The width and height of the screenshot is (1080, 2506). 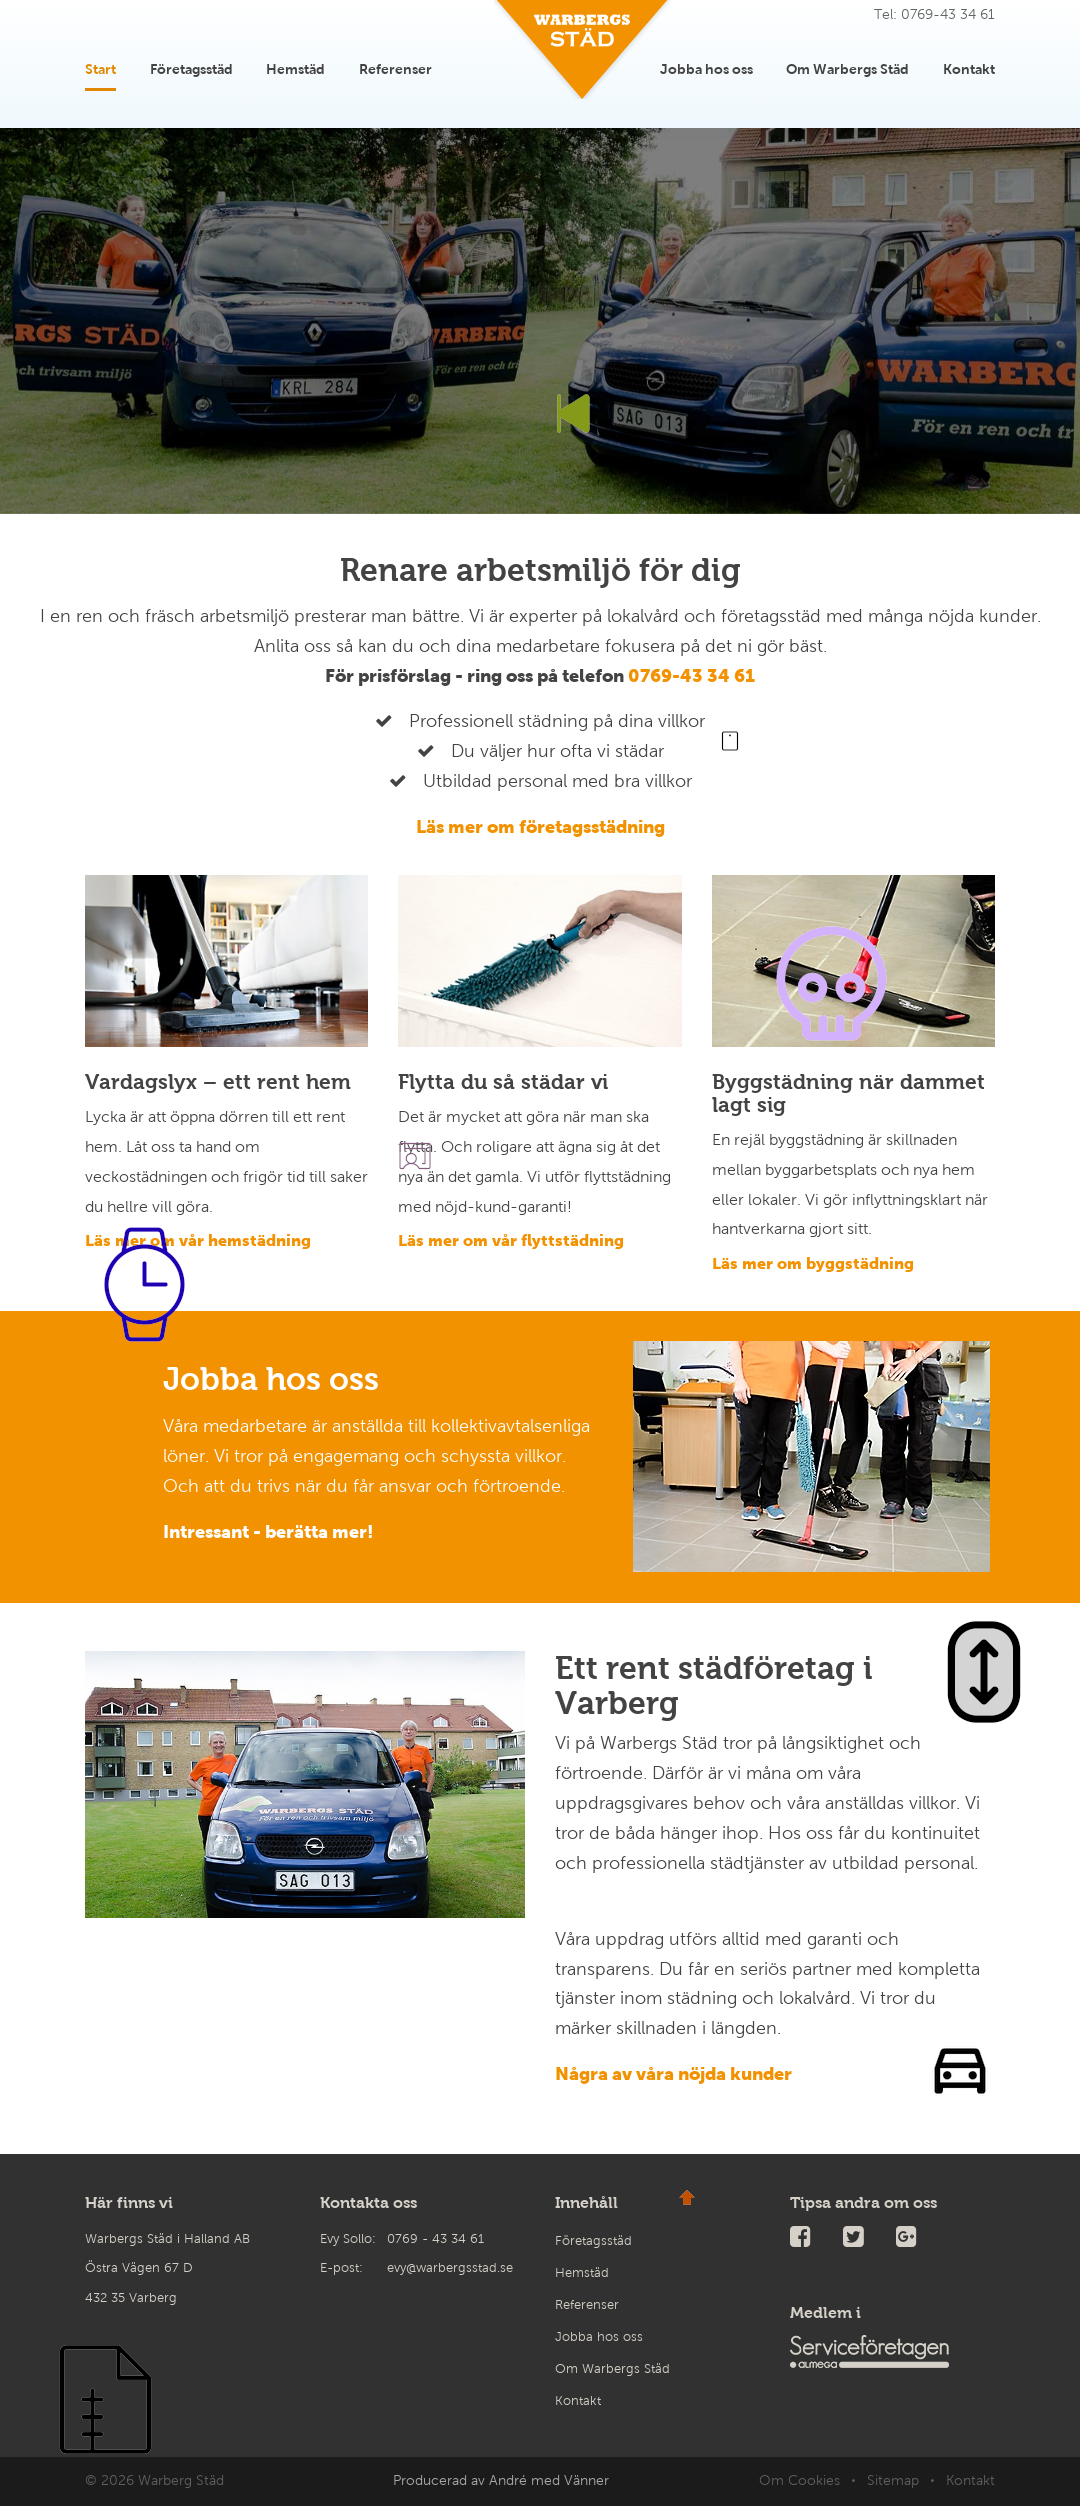 I want to click on indicates danger or fatal error, so click(x=831, y=985).